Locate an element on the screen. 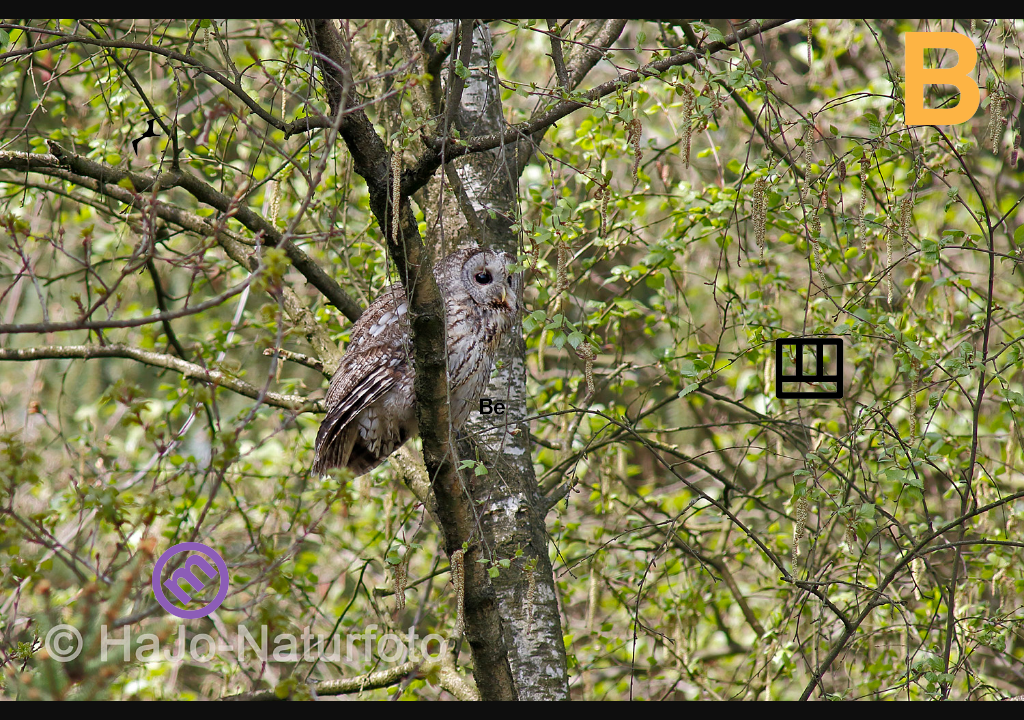 The height and width of the screenshot is (720, 1024). barmenia insurance company logo is located at coordinates (942, 78).